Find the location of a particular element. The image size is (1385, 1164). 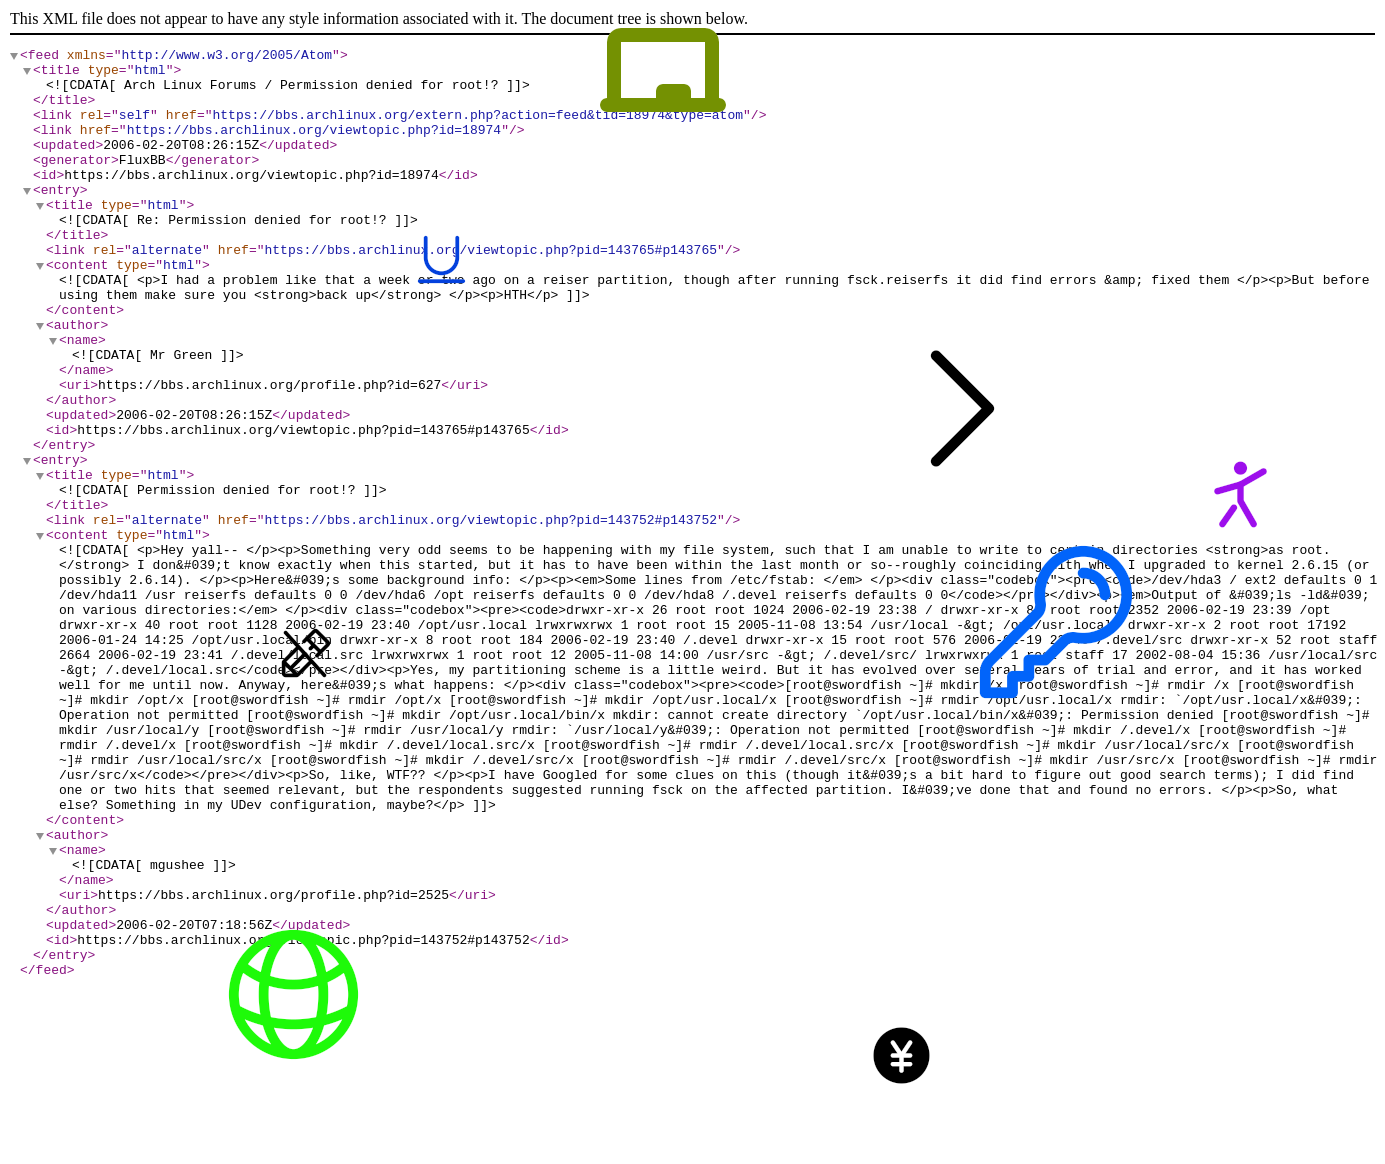

access classroom or educational content is located at coordinates (663, 70).